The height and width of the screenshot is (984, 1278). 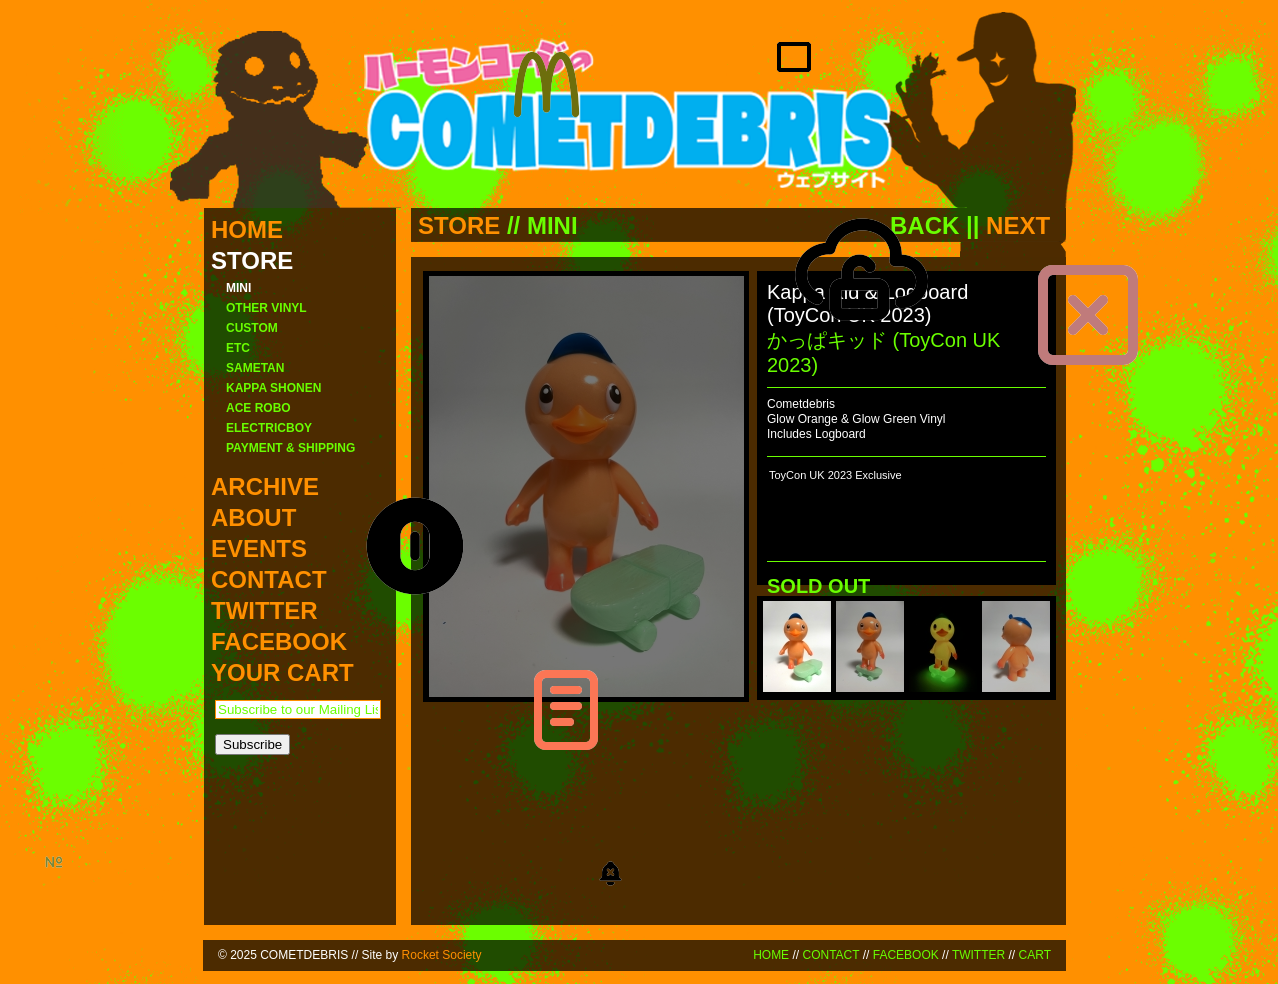 What do you see at coordinates (566, 710) in the screenshot?
I see `view your notes` at bounding box center [566, 710].